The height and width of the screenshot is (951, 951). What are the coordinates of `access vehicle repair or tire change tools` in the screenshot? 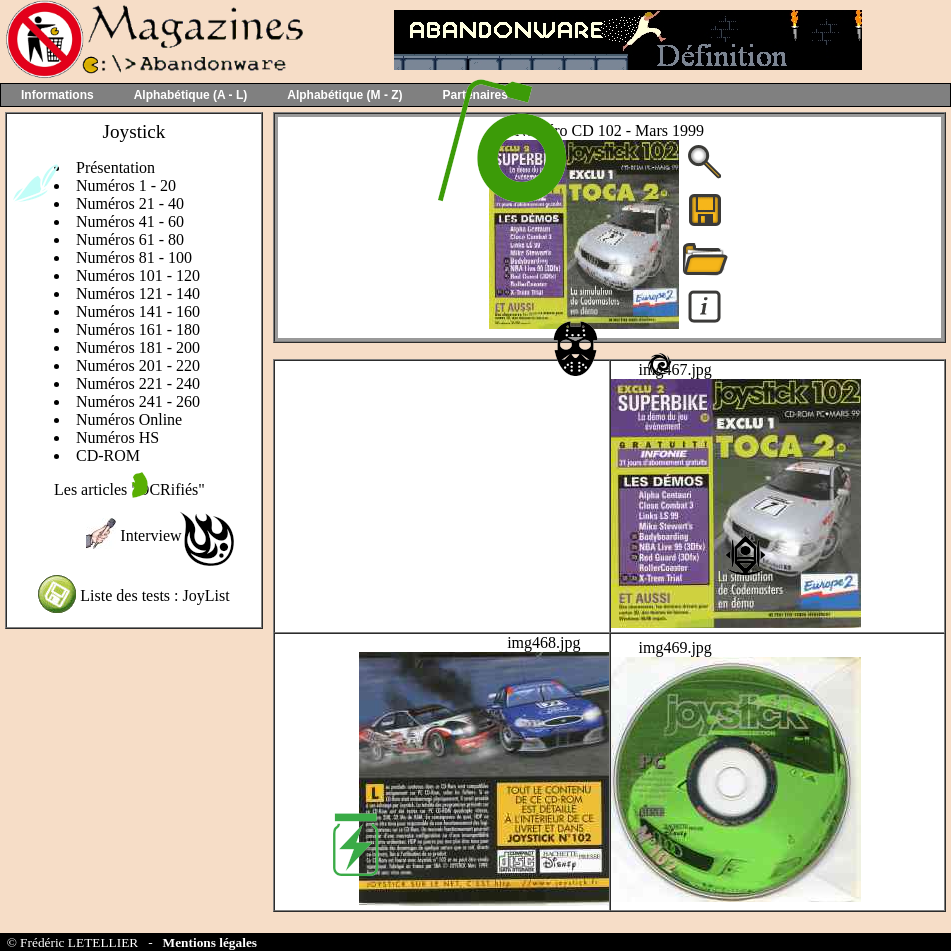 It's located at (502, 141).